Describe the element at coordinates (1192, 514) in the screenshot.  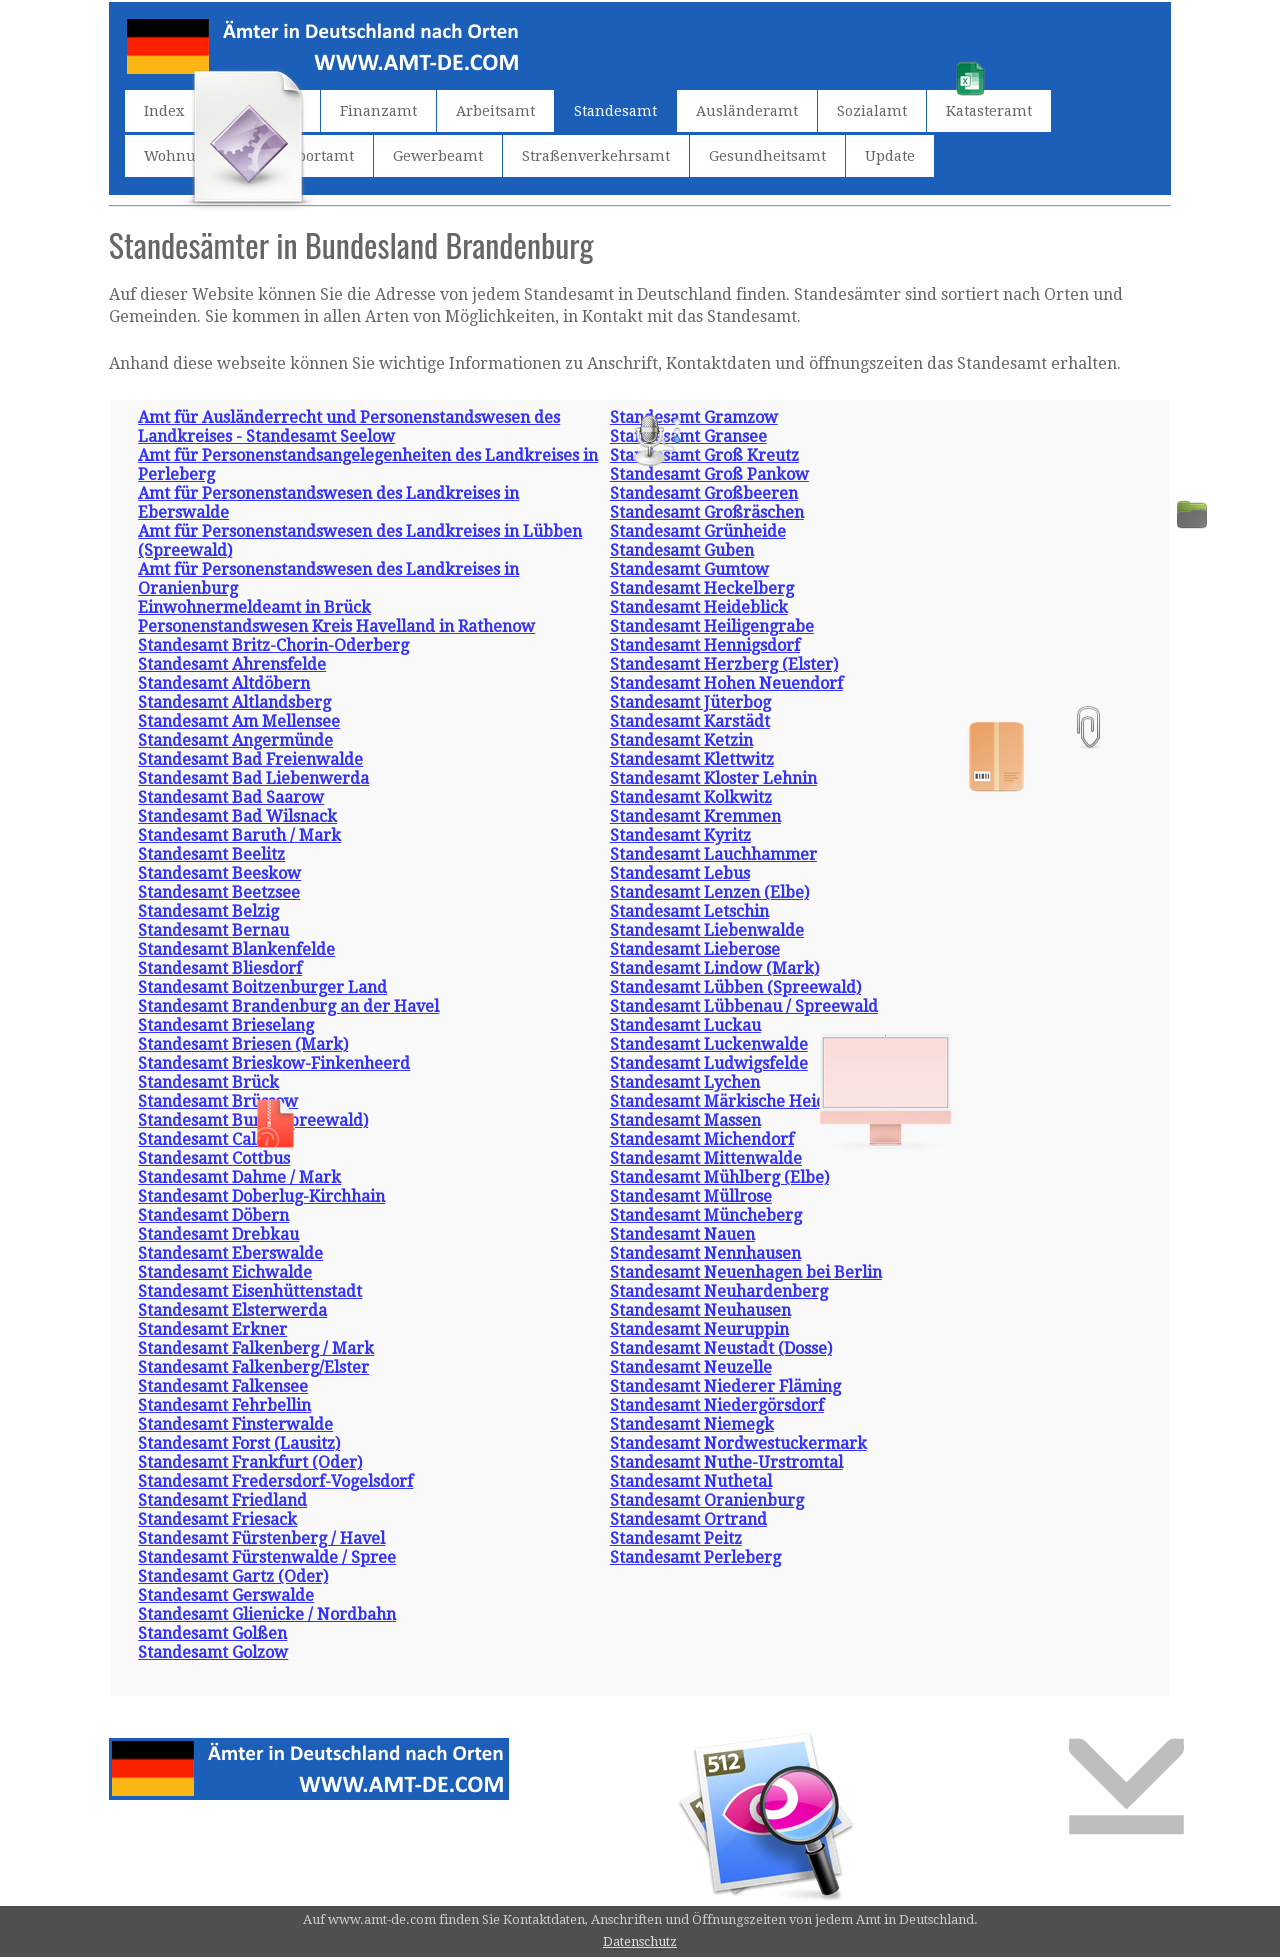
I see `indicates an open or expanded folder` at that location.